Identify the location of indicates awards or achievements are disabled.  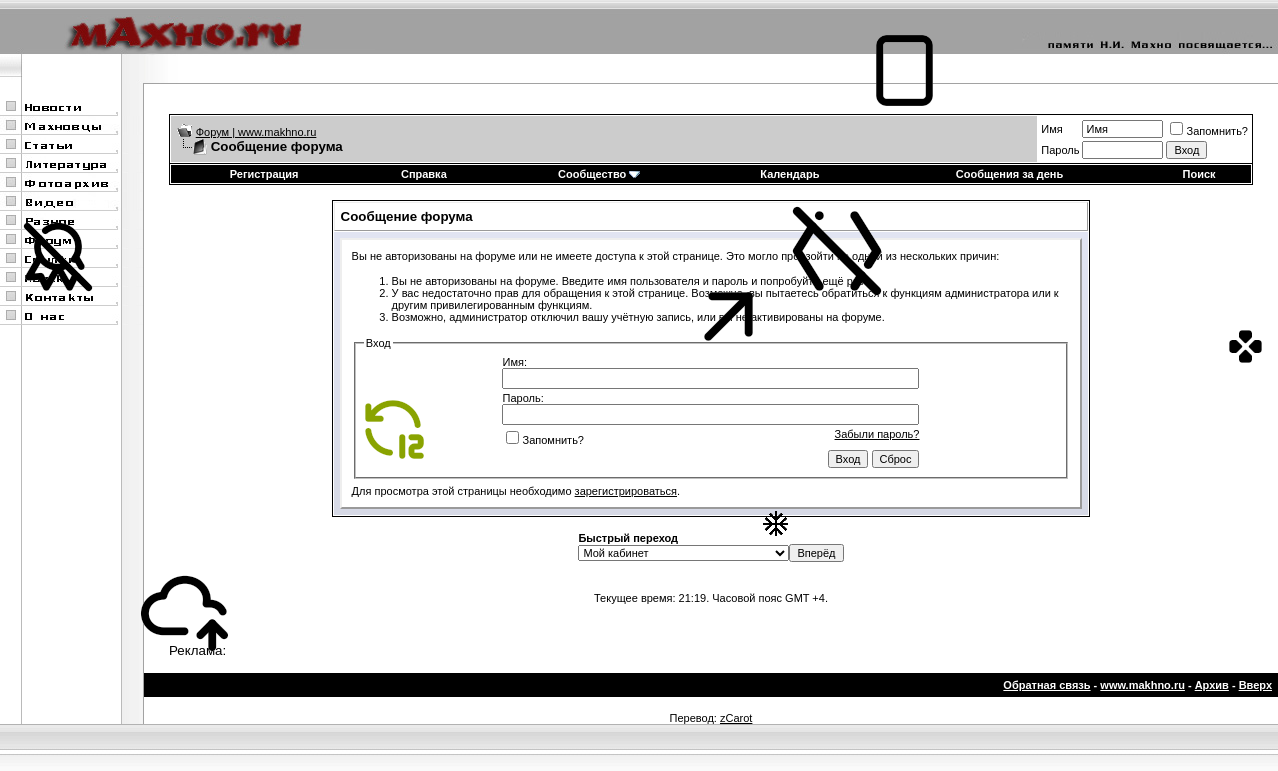
(58, 257).